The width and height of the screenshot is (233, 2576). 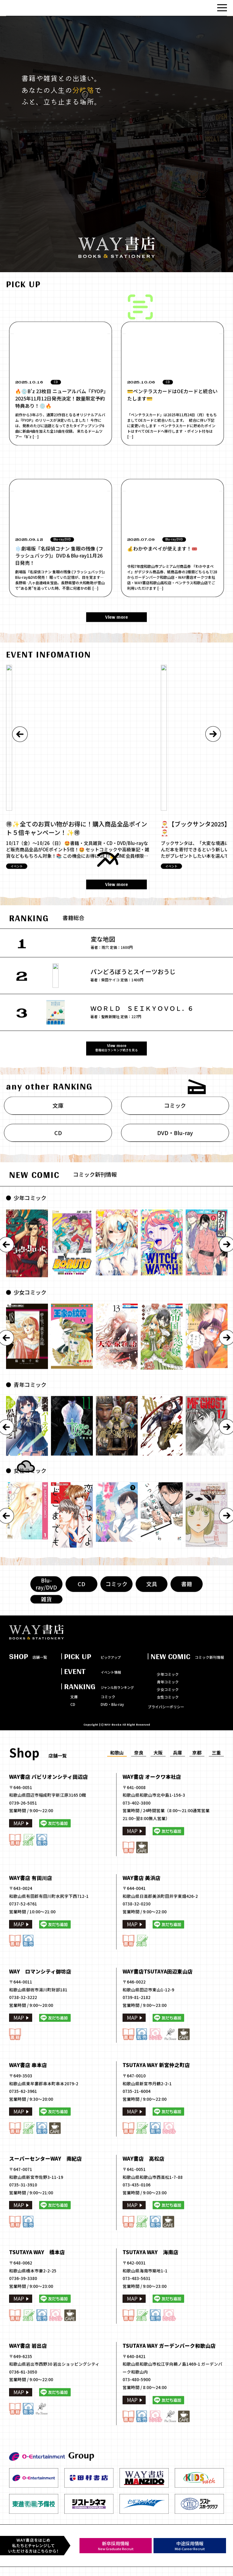 What do you see at coordinates (197, 1086) in the screenshot?
I see `scan a document or image` at bounding box center [197, 1086].